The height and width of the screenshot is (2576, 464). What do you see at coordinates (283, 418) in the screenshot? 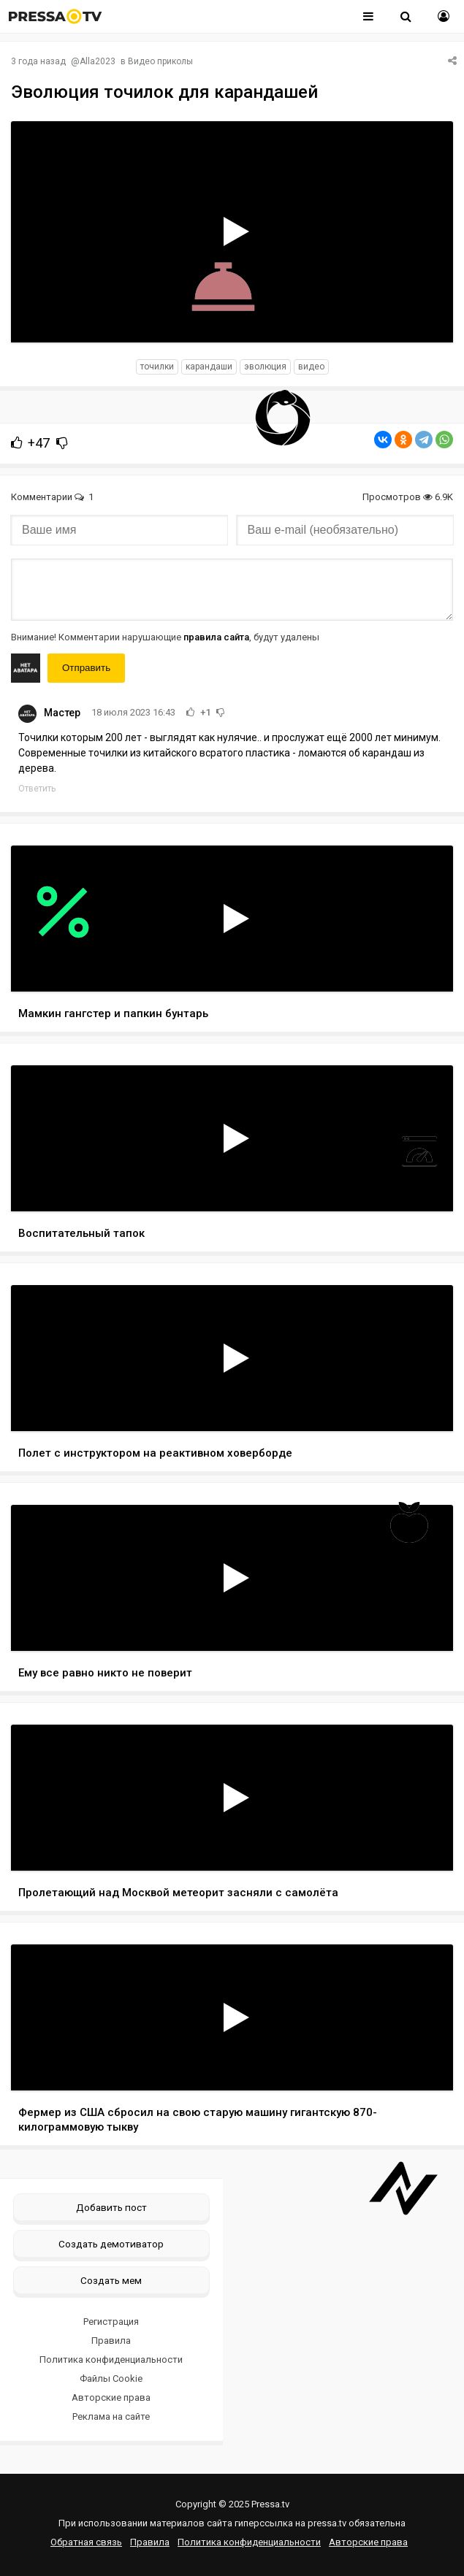
I see `PyPy Python interpreter branding` at bounding box center [283, 418].